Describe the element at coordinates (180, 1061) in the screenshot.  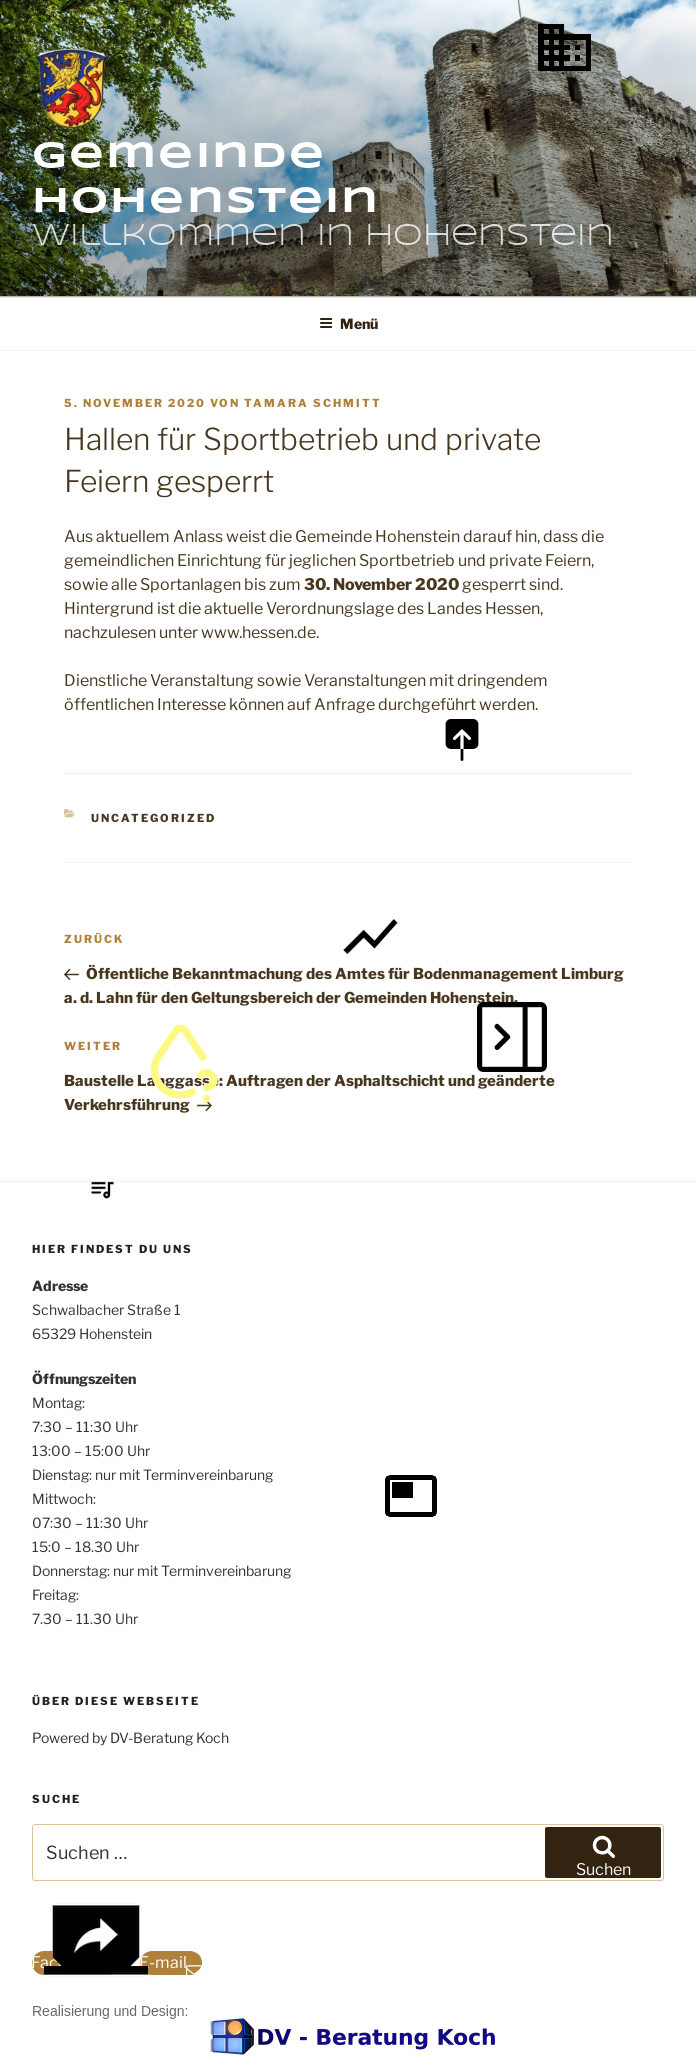
I see `check water quality or status` at that location.